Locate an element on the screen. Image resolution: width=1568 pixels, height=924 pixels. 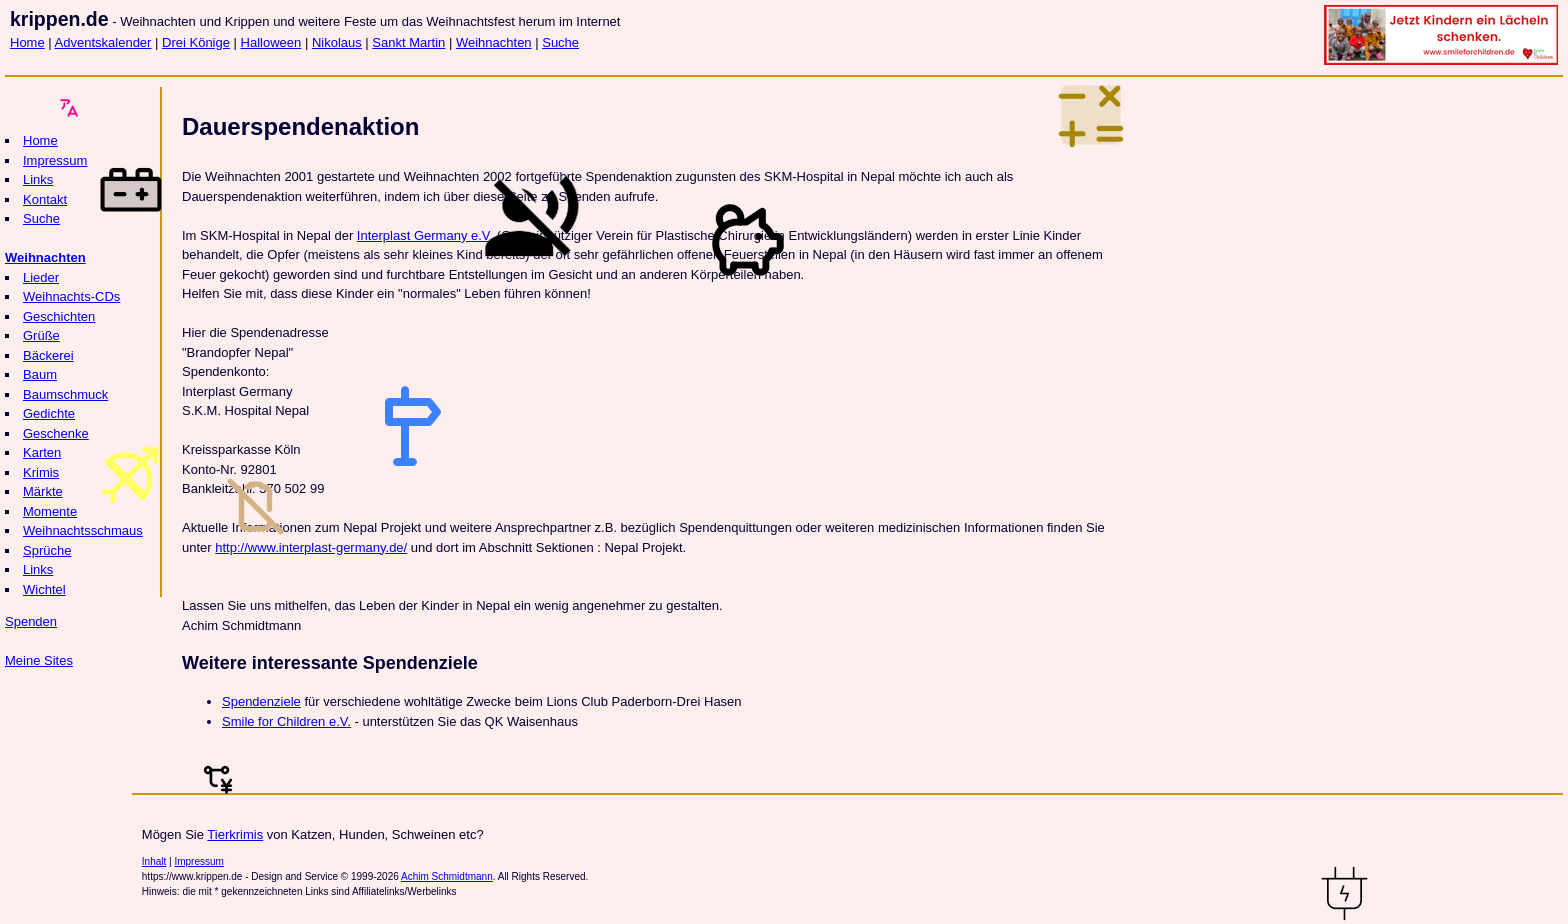
mute voiceover or text-to-speech is located at coordinates (532, 218).